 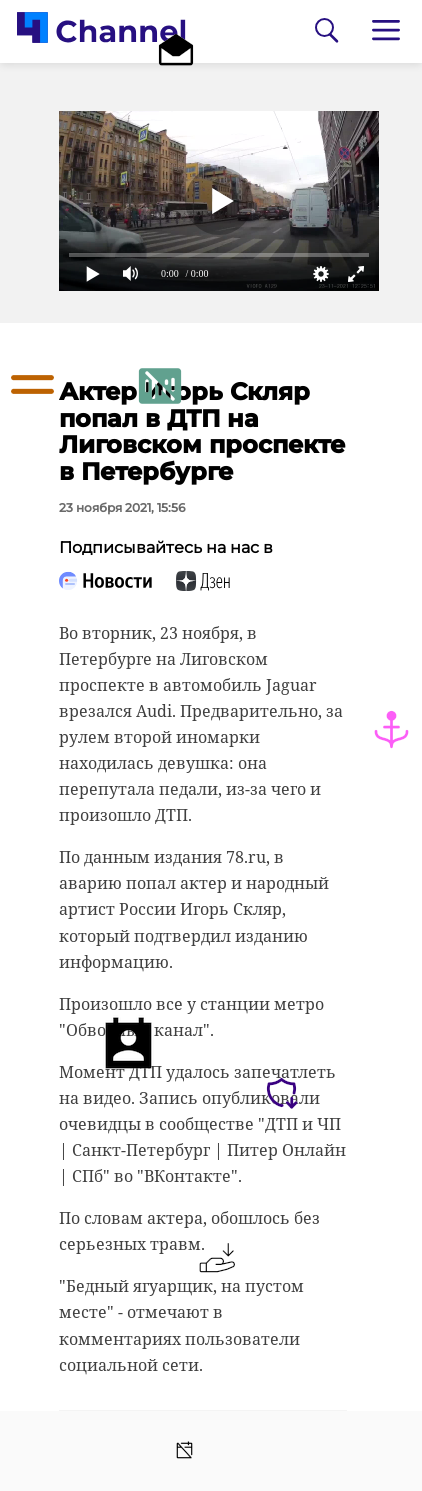 What do you see at coordinates (281, 1092) in the screenshot?
I see `security level decreased` at bounding box center [281, 1092].